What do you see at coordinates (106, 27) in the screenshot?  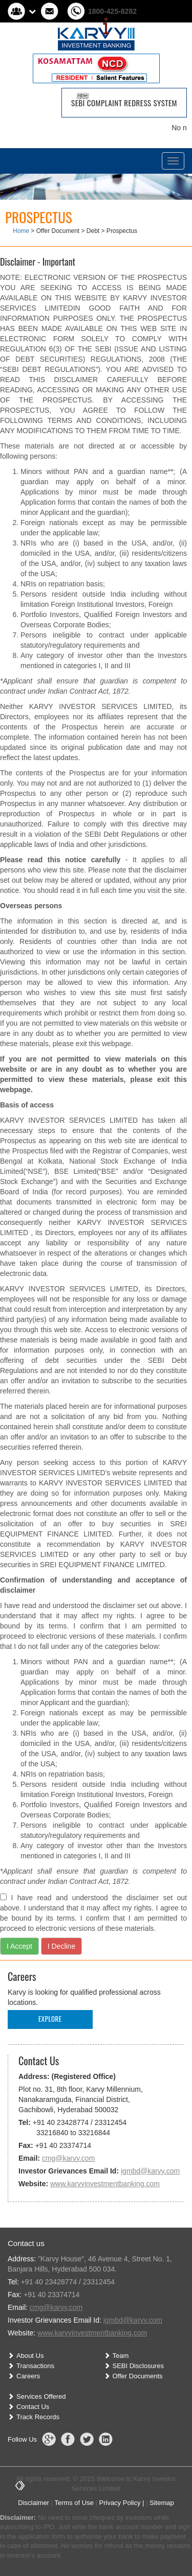 I see `view more information about this item` at bounding box center [106, 27].